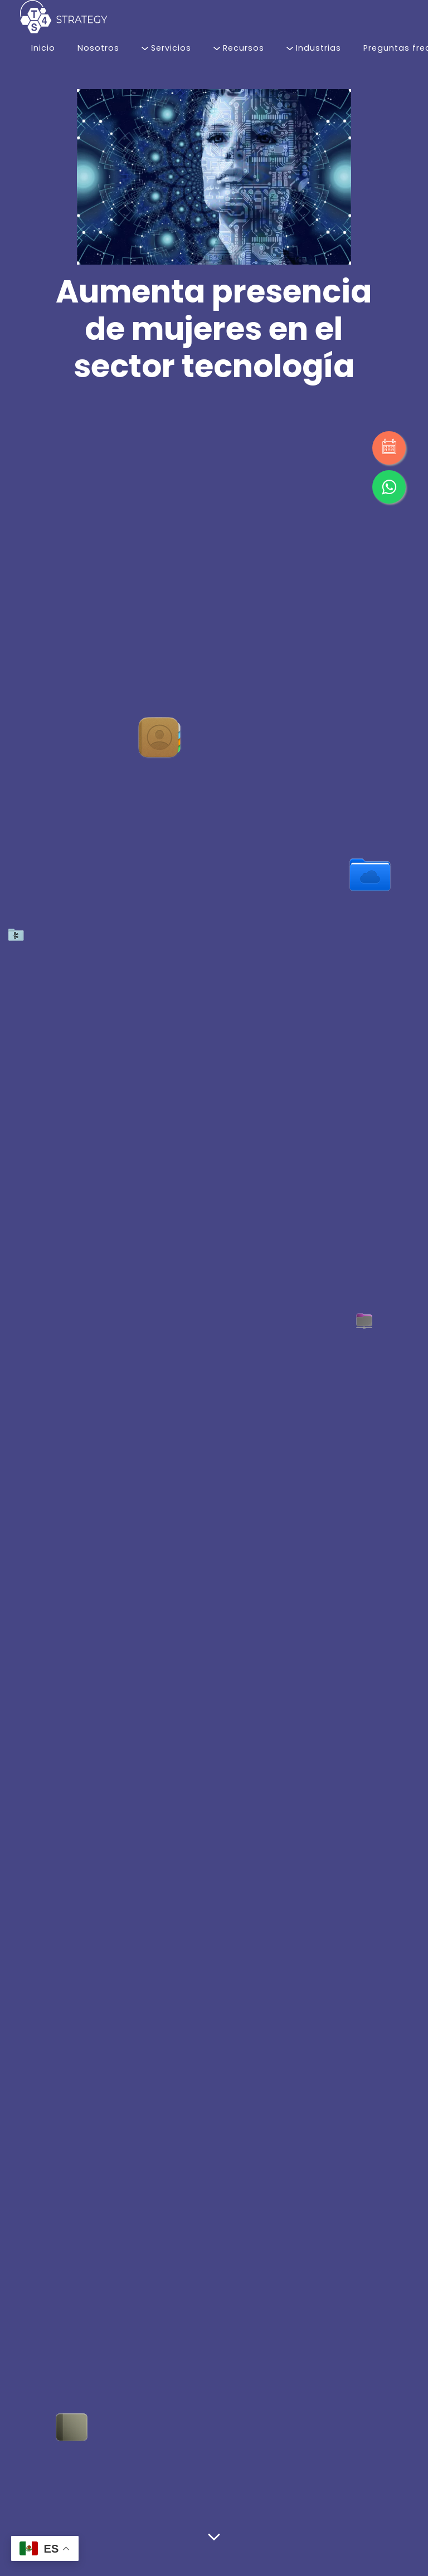 Image resolution: width=428 pixels, height=2576 pixels. Describe the element at coordinates (370, 875) in the screenshot. I see `access cloud-synced files and folders` at that location.